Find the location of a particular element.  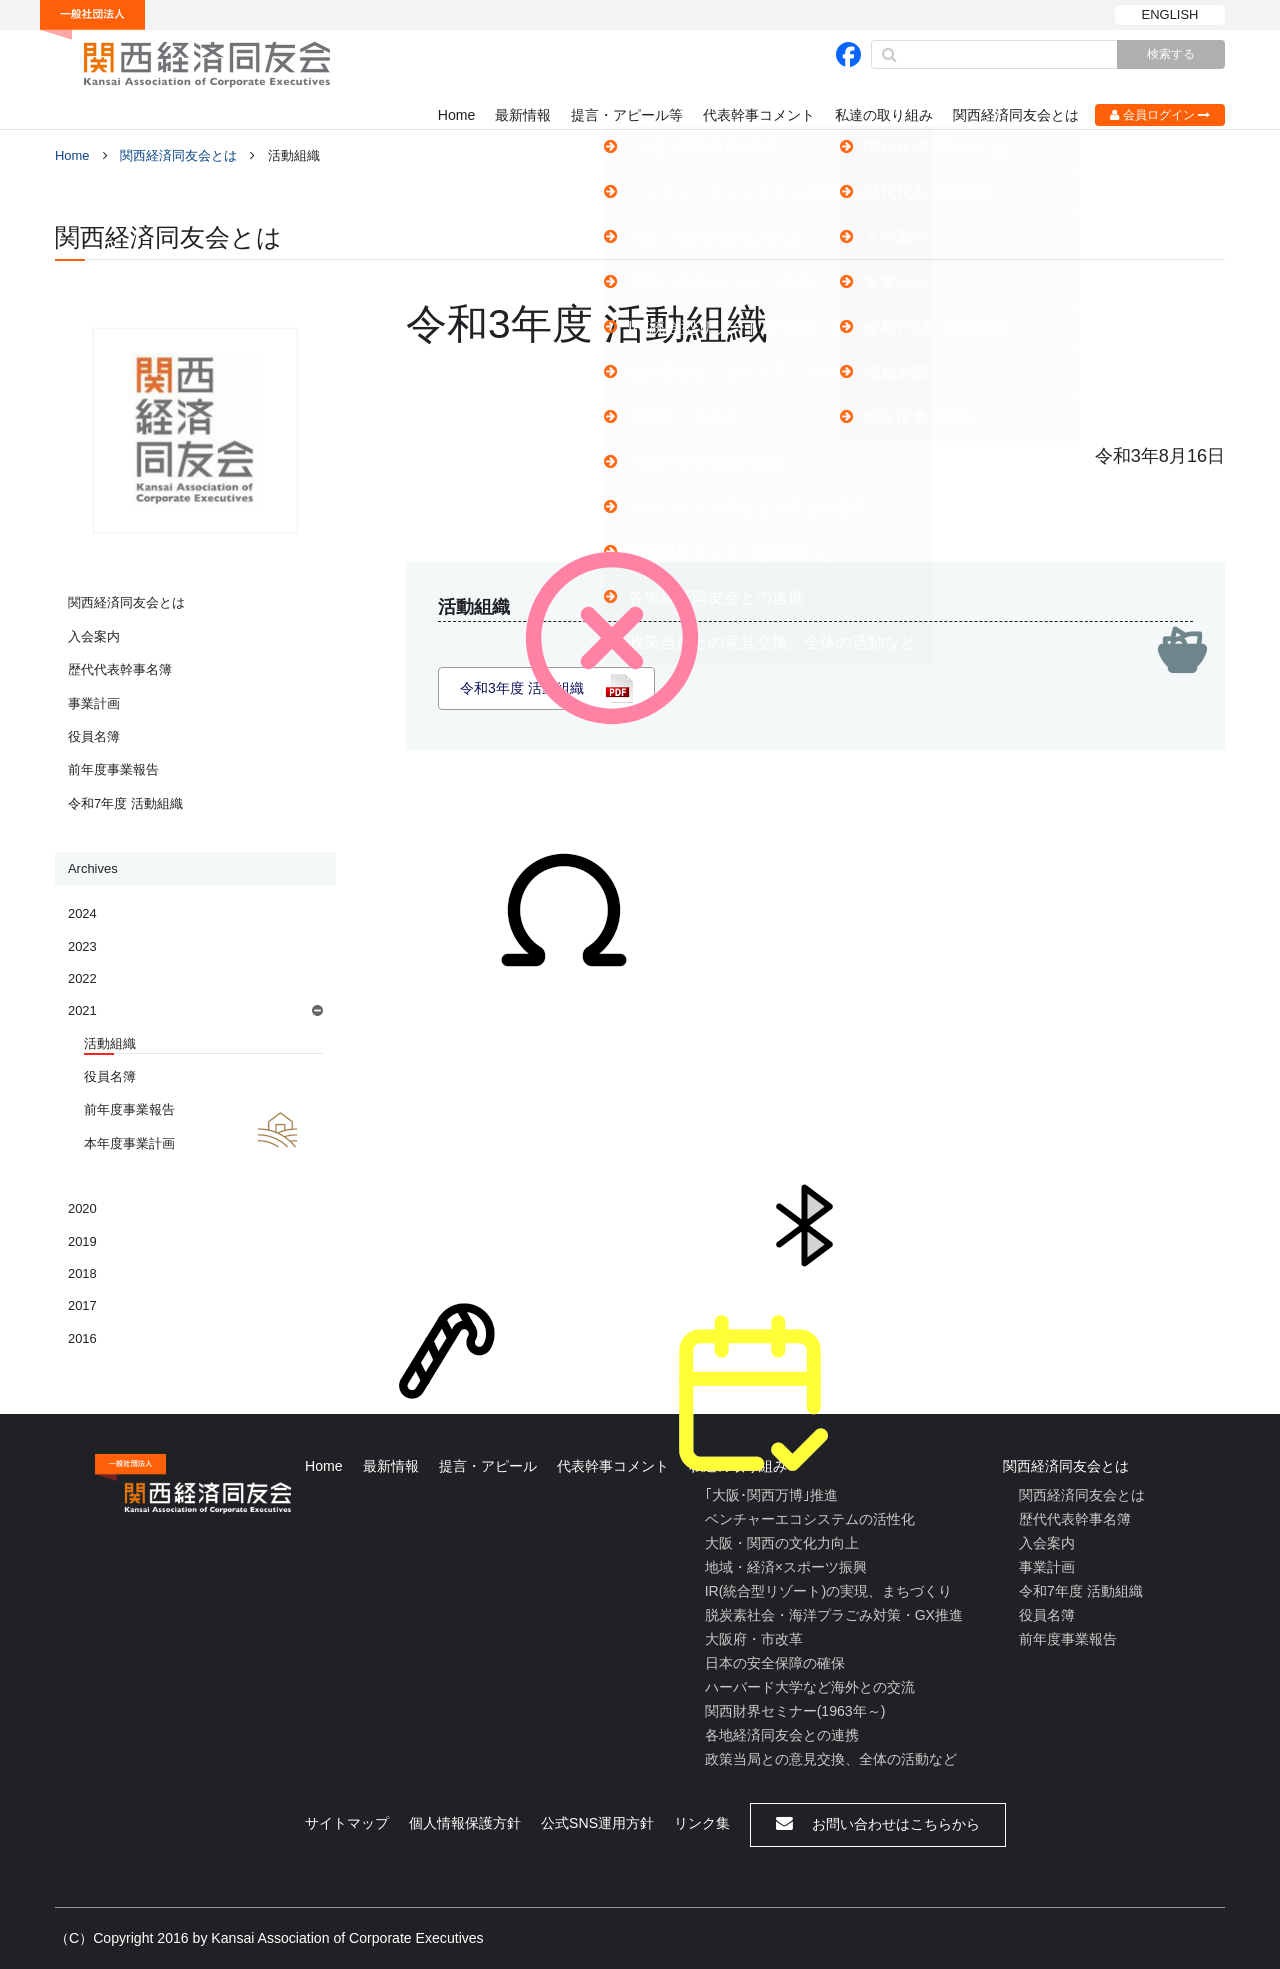

confirm or complete a scheduled event is located at coordinates (750, 1393).